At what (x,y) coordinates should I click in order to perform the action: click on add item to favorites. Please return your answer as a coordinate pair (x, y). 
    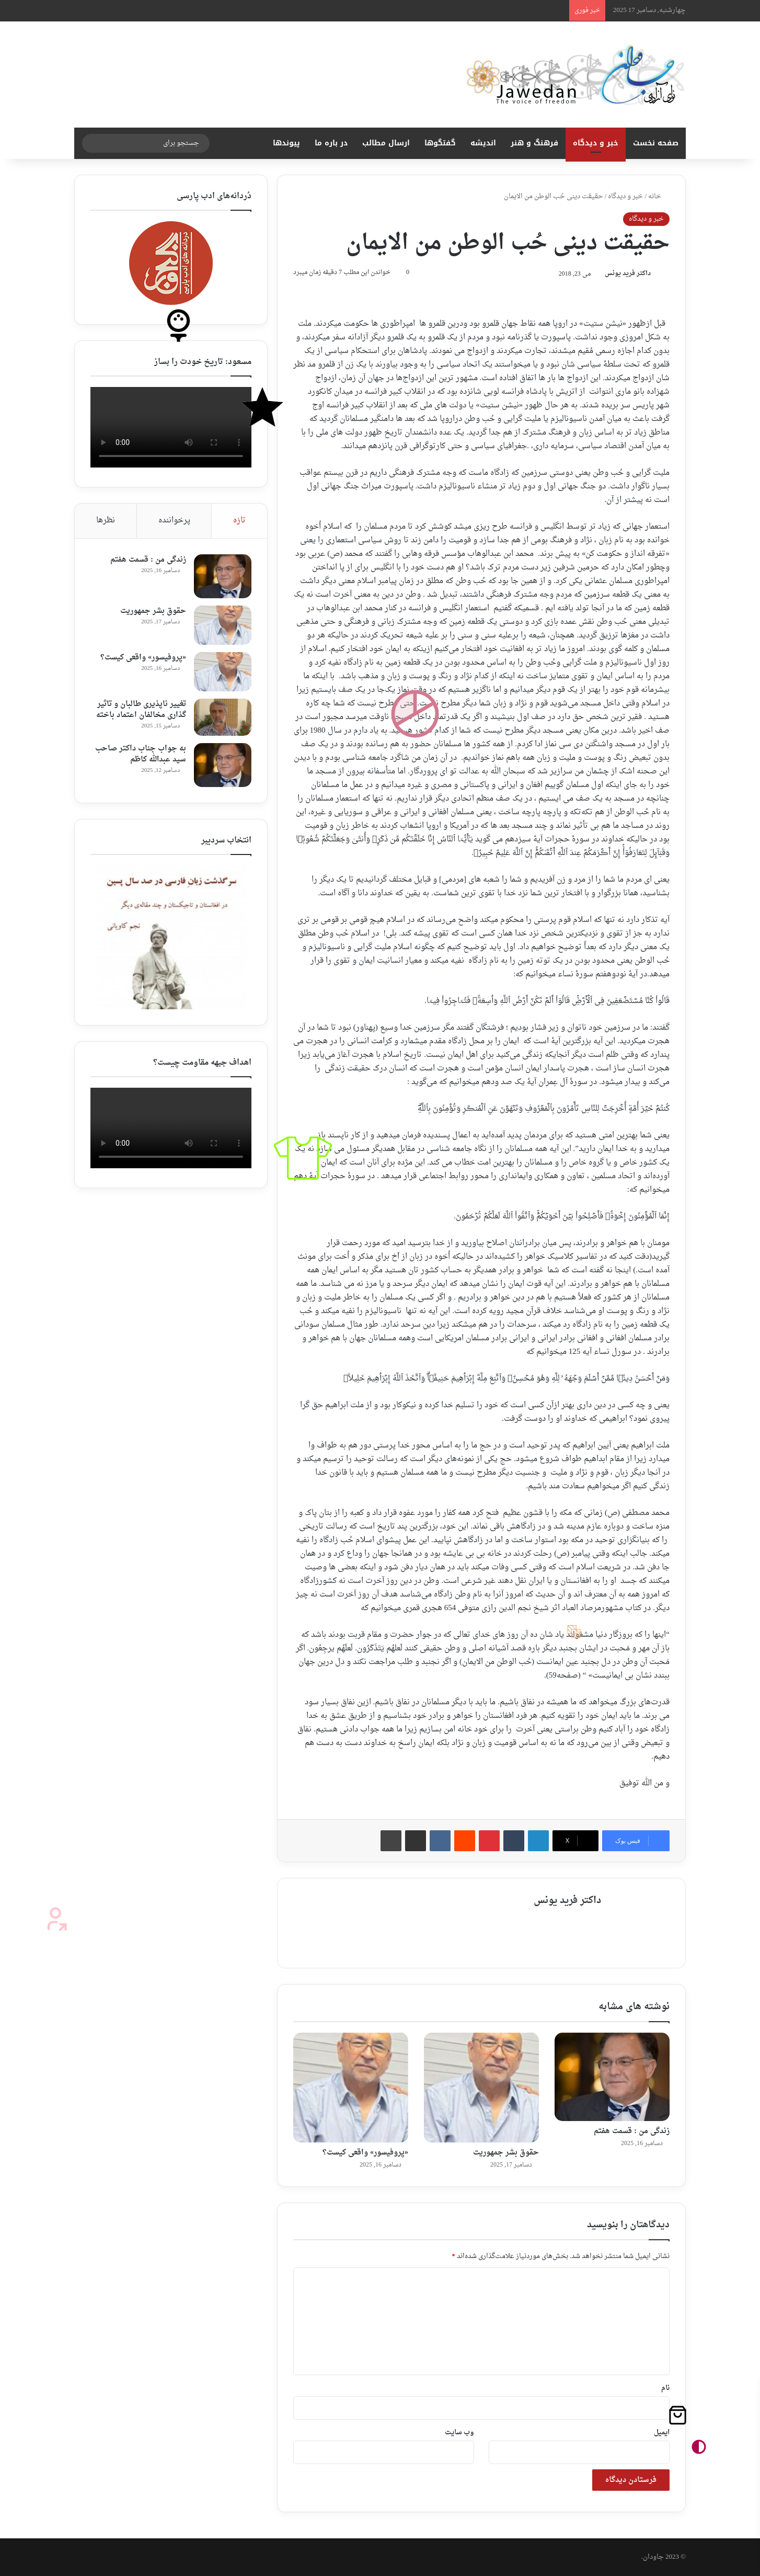
    Looking at the image, I should click on (262, 408).